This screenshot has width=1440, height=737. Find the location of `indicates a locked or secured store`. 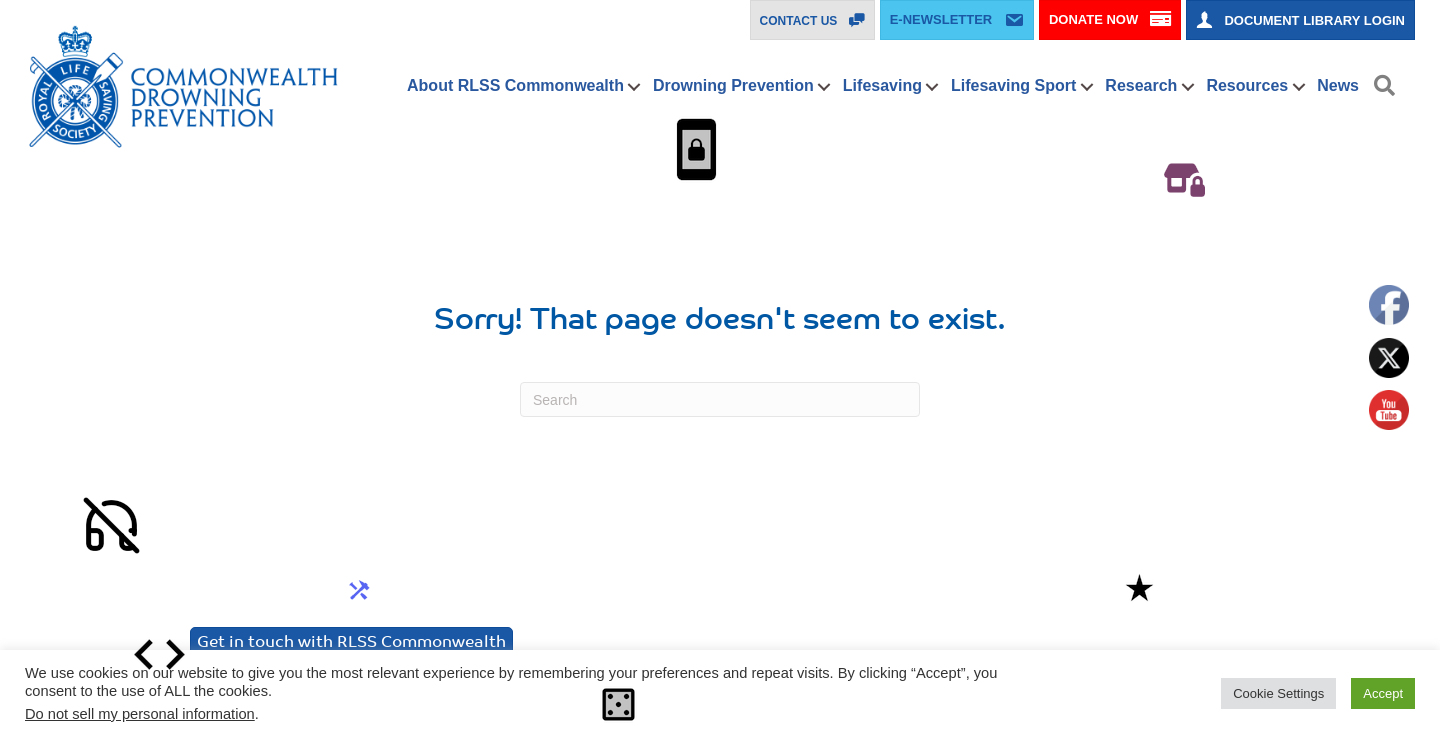

indicates a locked or secured store is located at coordinates (1184, 178).